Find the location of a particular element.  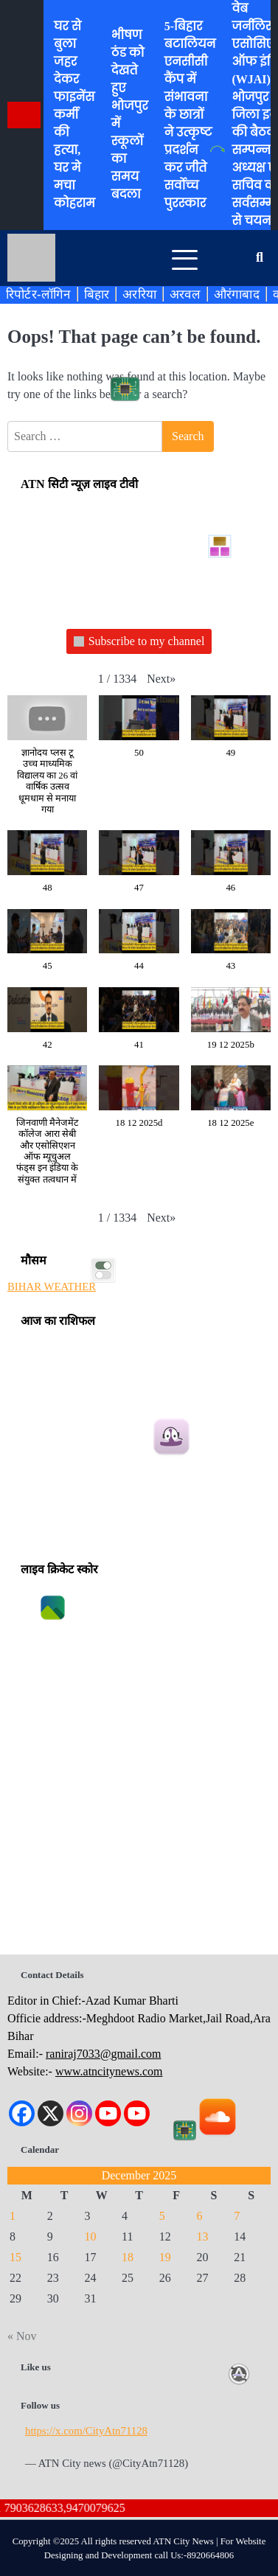

open cpu-x system information app is located at coordinates (125, 389).